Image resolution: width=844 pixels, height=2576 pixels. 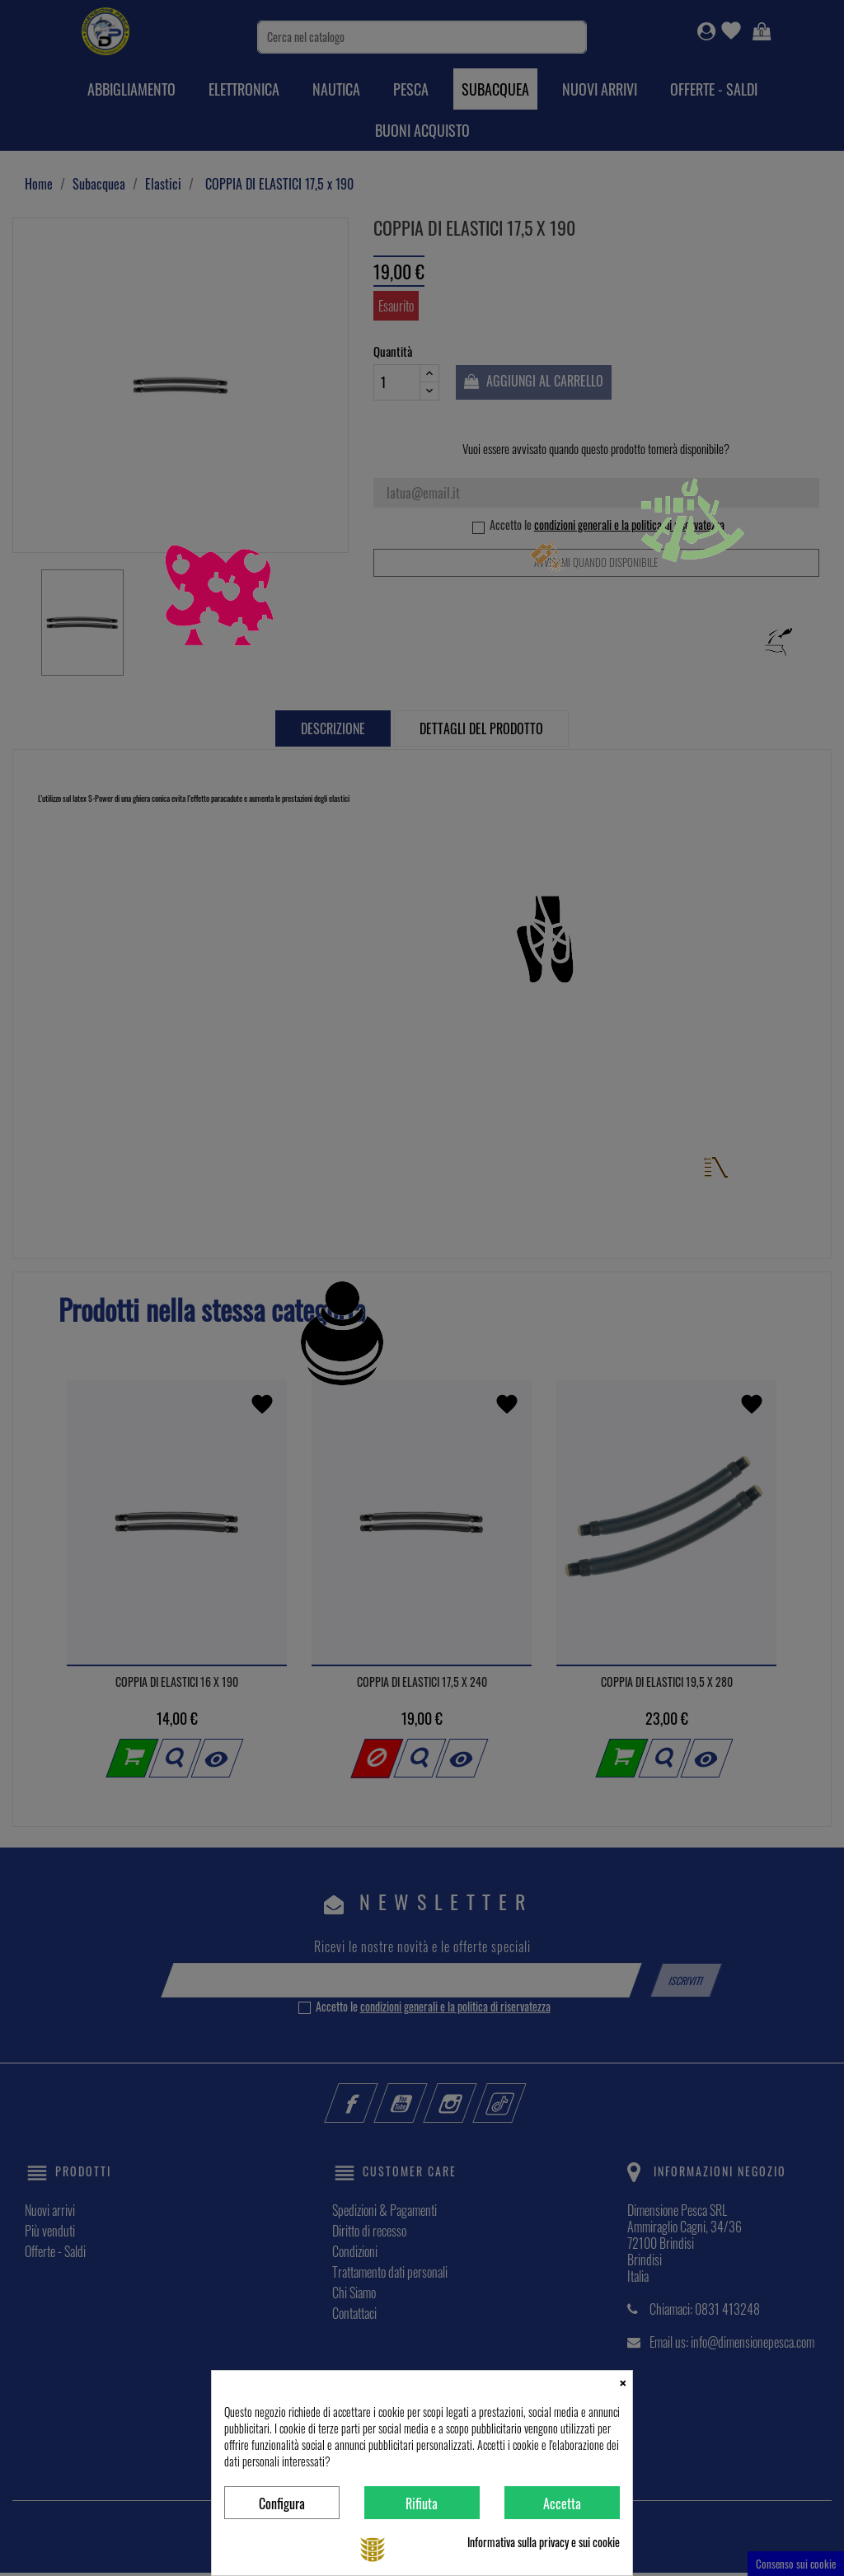 What do you see at coordinates (219, 592) in the screenshot?
I see `collect or harvest berries` at bounding box center [219, 592].